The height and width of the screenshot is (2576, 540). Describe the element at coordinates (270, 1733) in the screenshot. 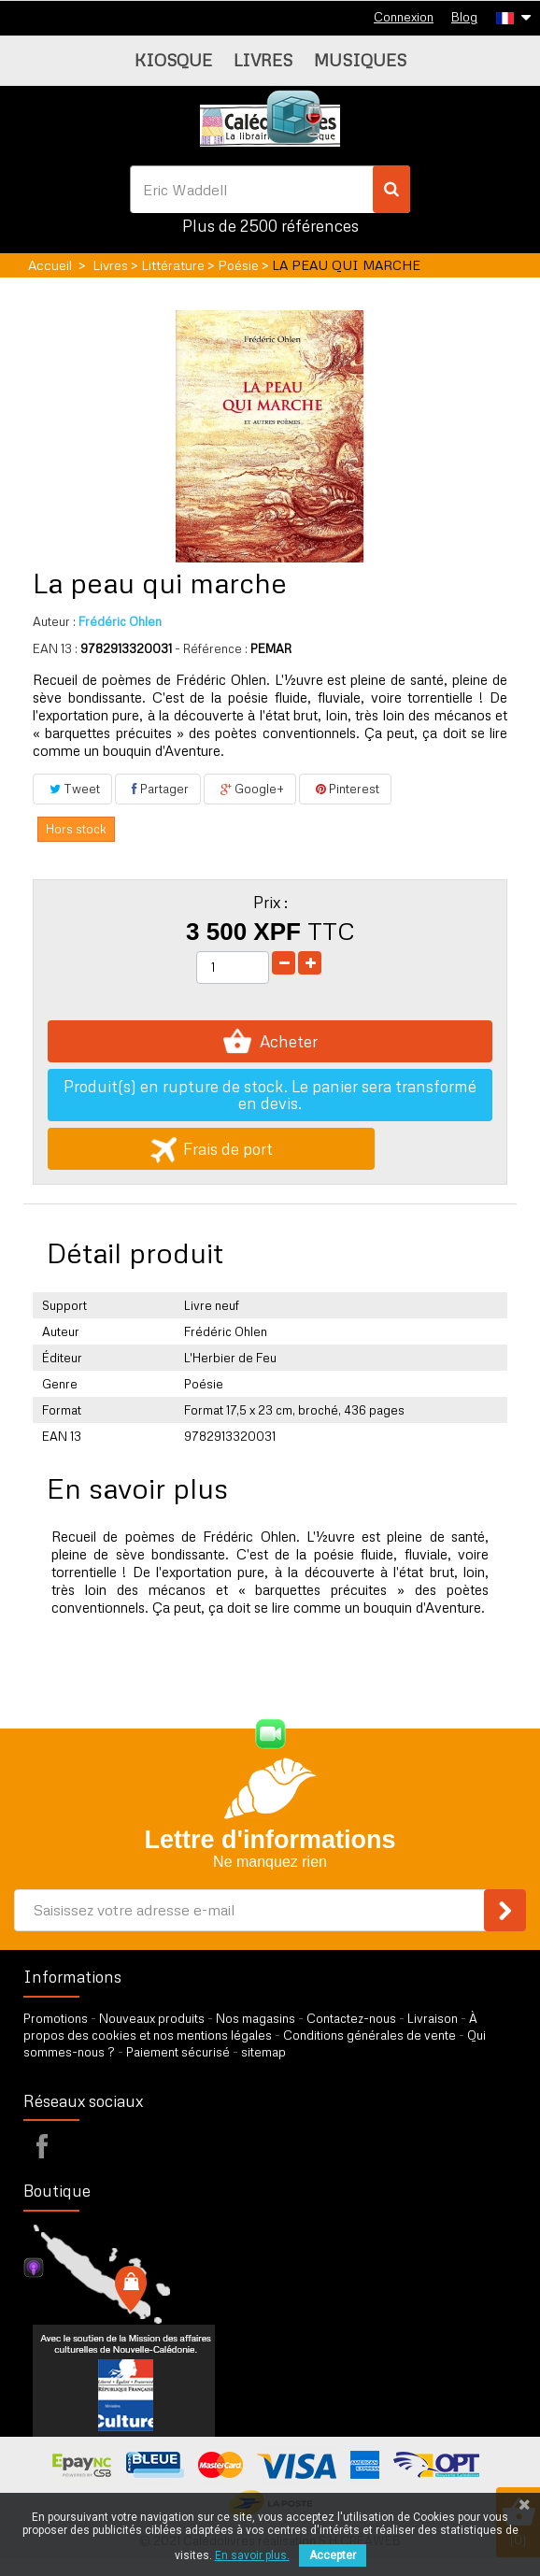

I see `open FaceTime to start a video call` at that location.